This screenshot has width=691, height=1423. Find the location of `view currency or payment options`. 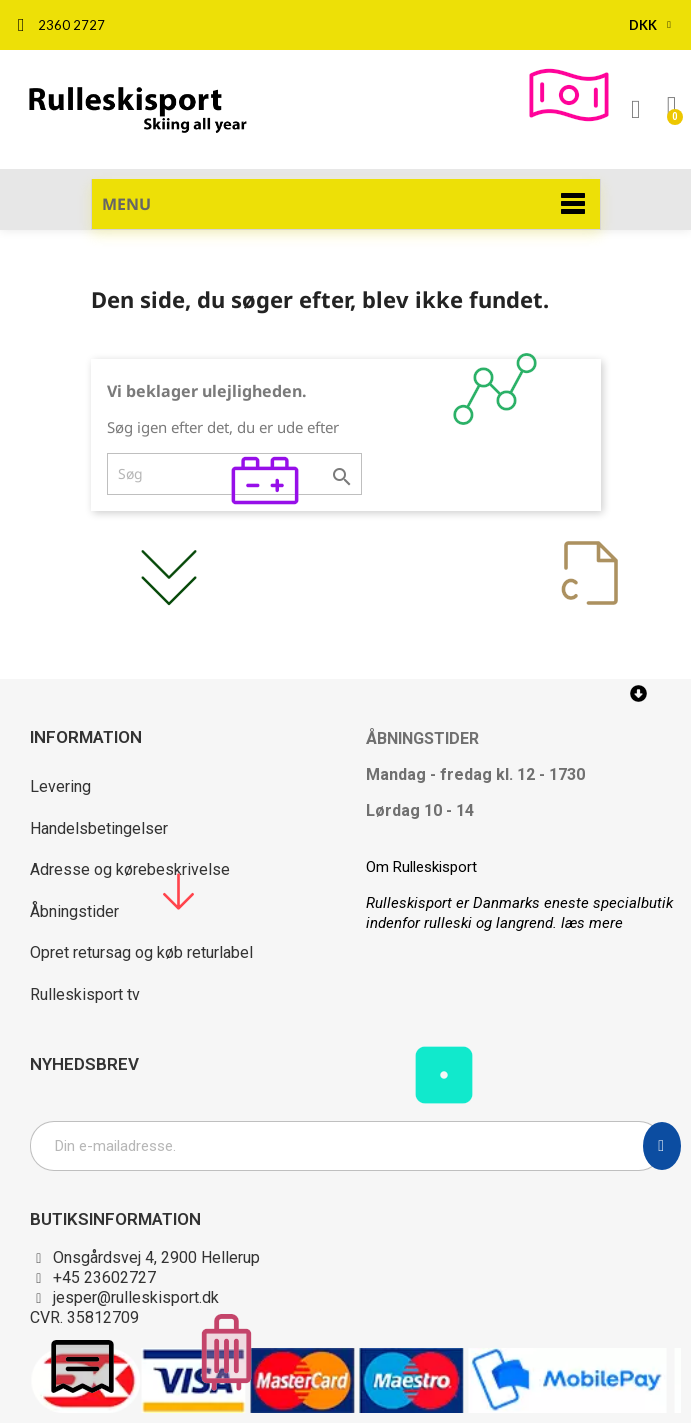

view currency or payment options is located at coordinates (569, 95).